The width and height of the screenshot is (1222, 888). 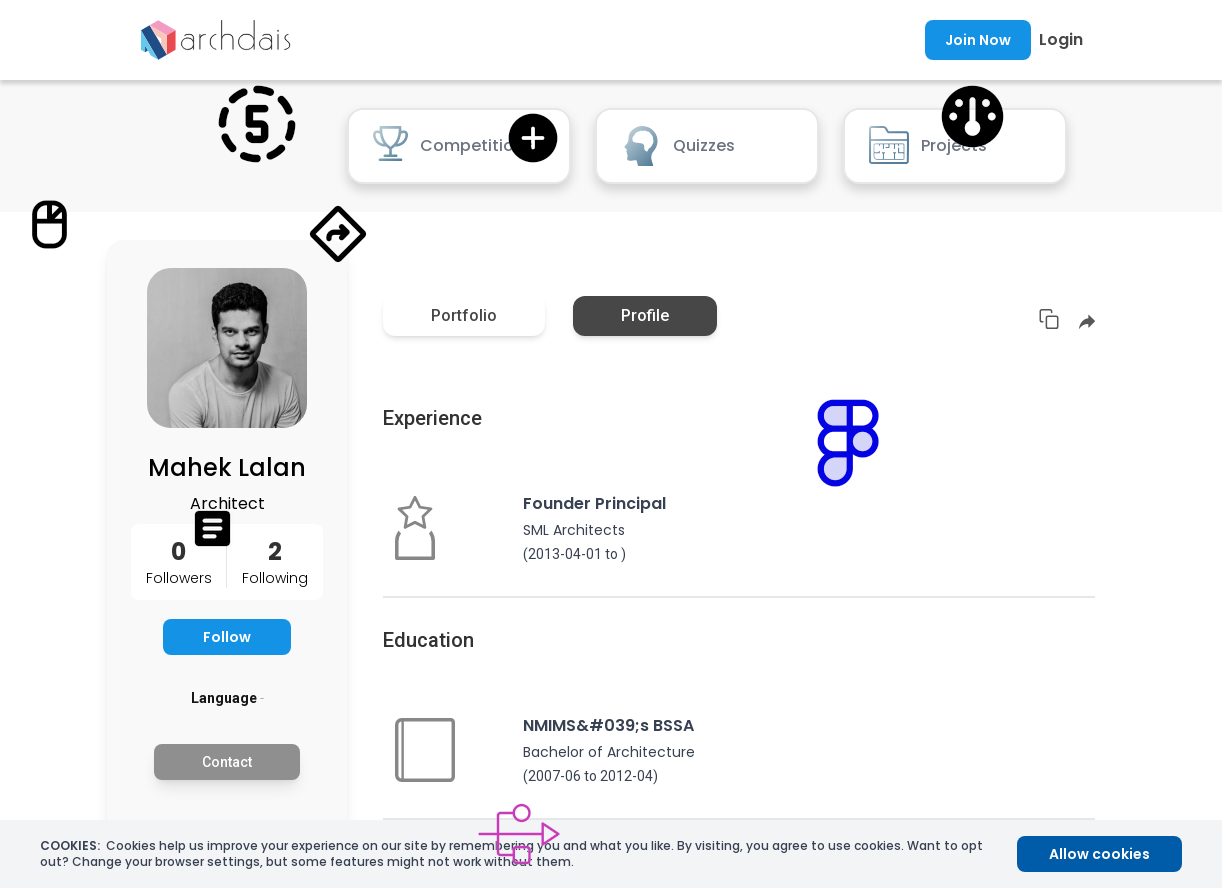 I want to click on step 5 of a multi-step process, so click(x=257, y=124).